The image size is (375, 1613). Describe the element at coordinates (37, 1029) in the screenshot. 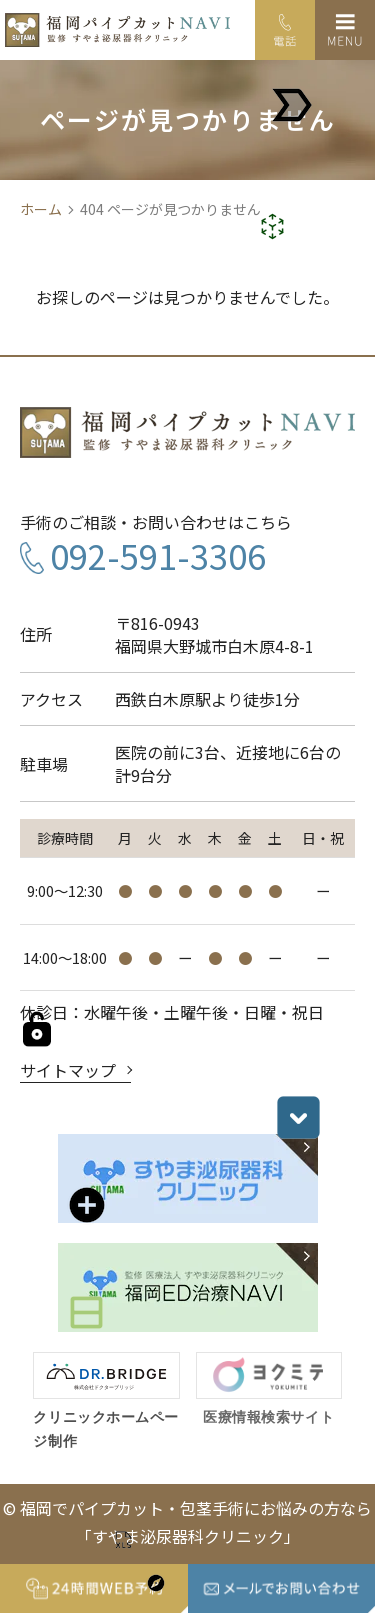

I see `unlock a secured item or feature` at that location.